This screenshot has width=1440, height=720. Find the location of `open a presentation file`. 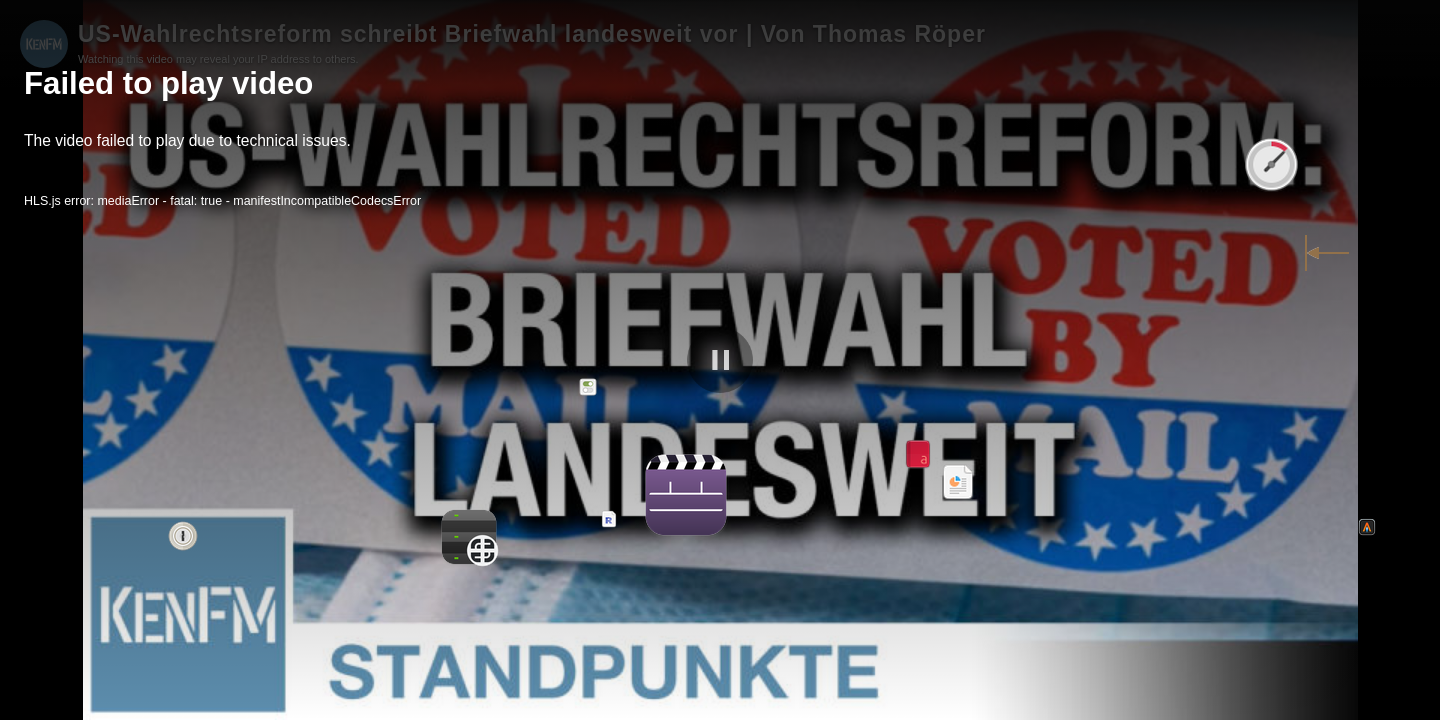

open a presentation file is located at coordinates (958, 482).